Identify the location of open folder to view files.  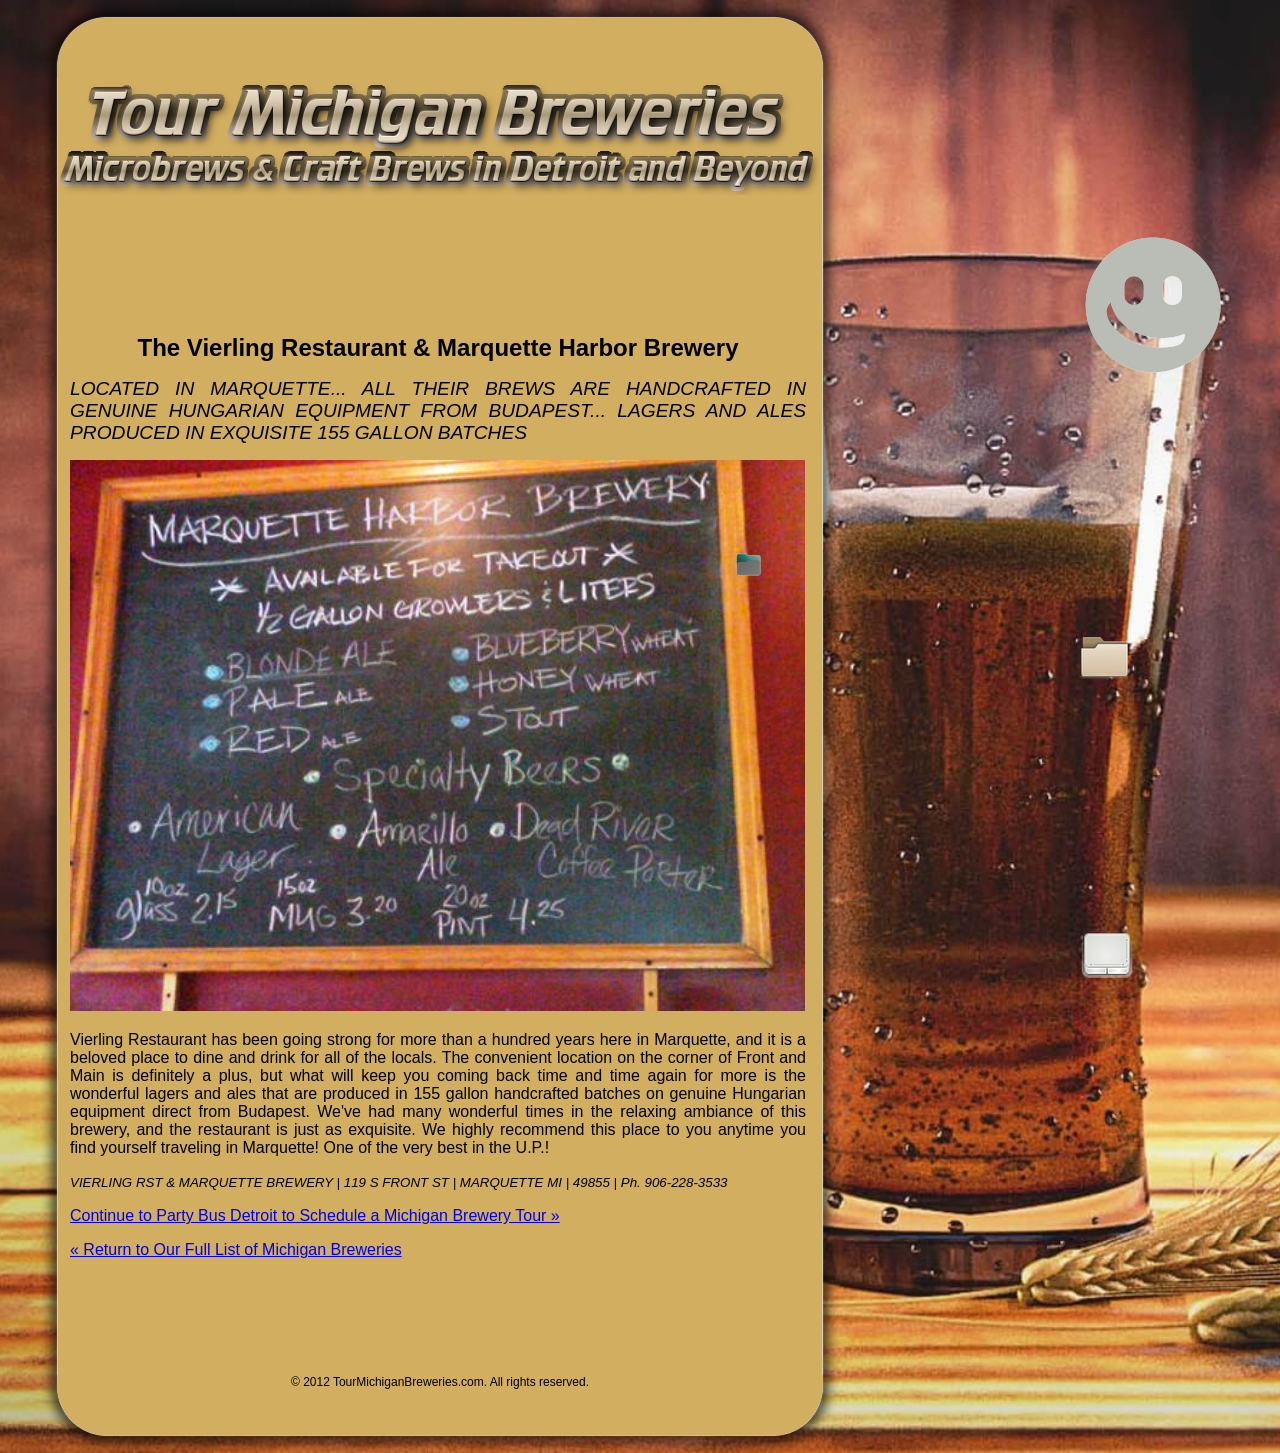
(1104, 659).